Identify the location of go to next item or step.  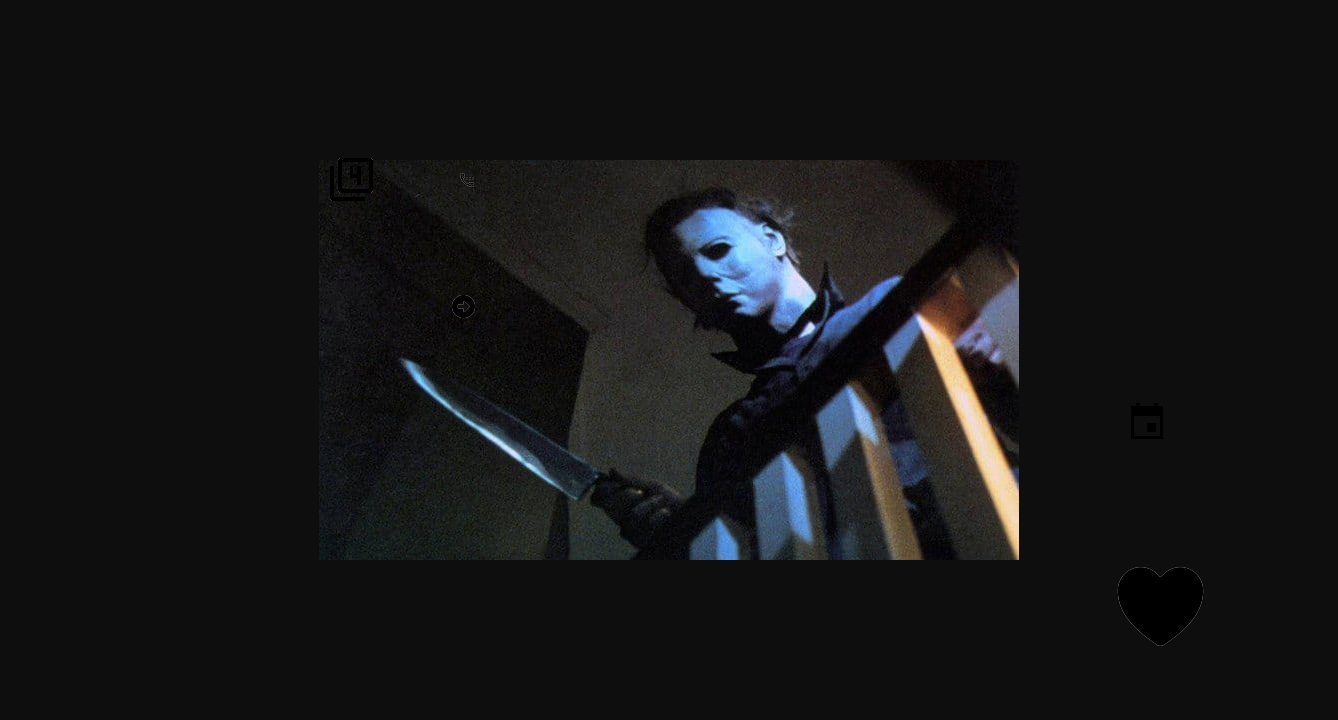
(463, 306).